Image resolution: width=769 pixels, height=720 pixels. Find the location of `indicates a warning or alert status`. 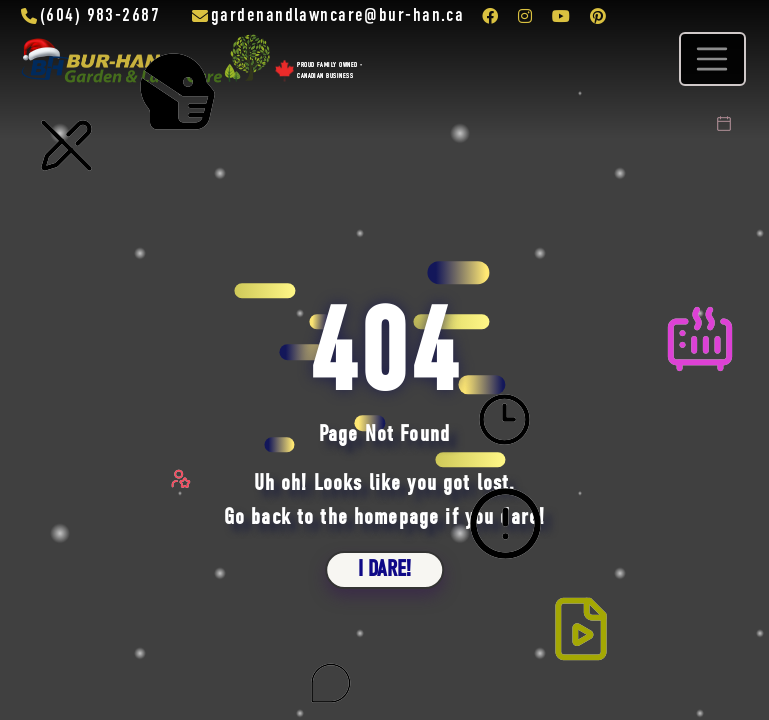

indicates a warning or alert status is located at coordinates (505, 523).